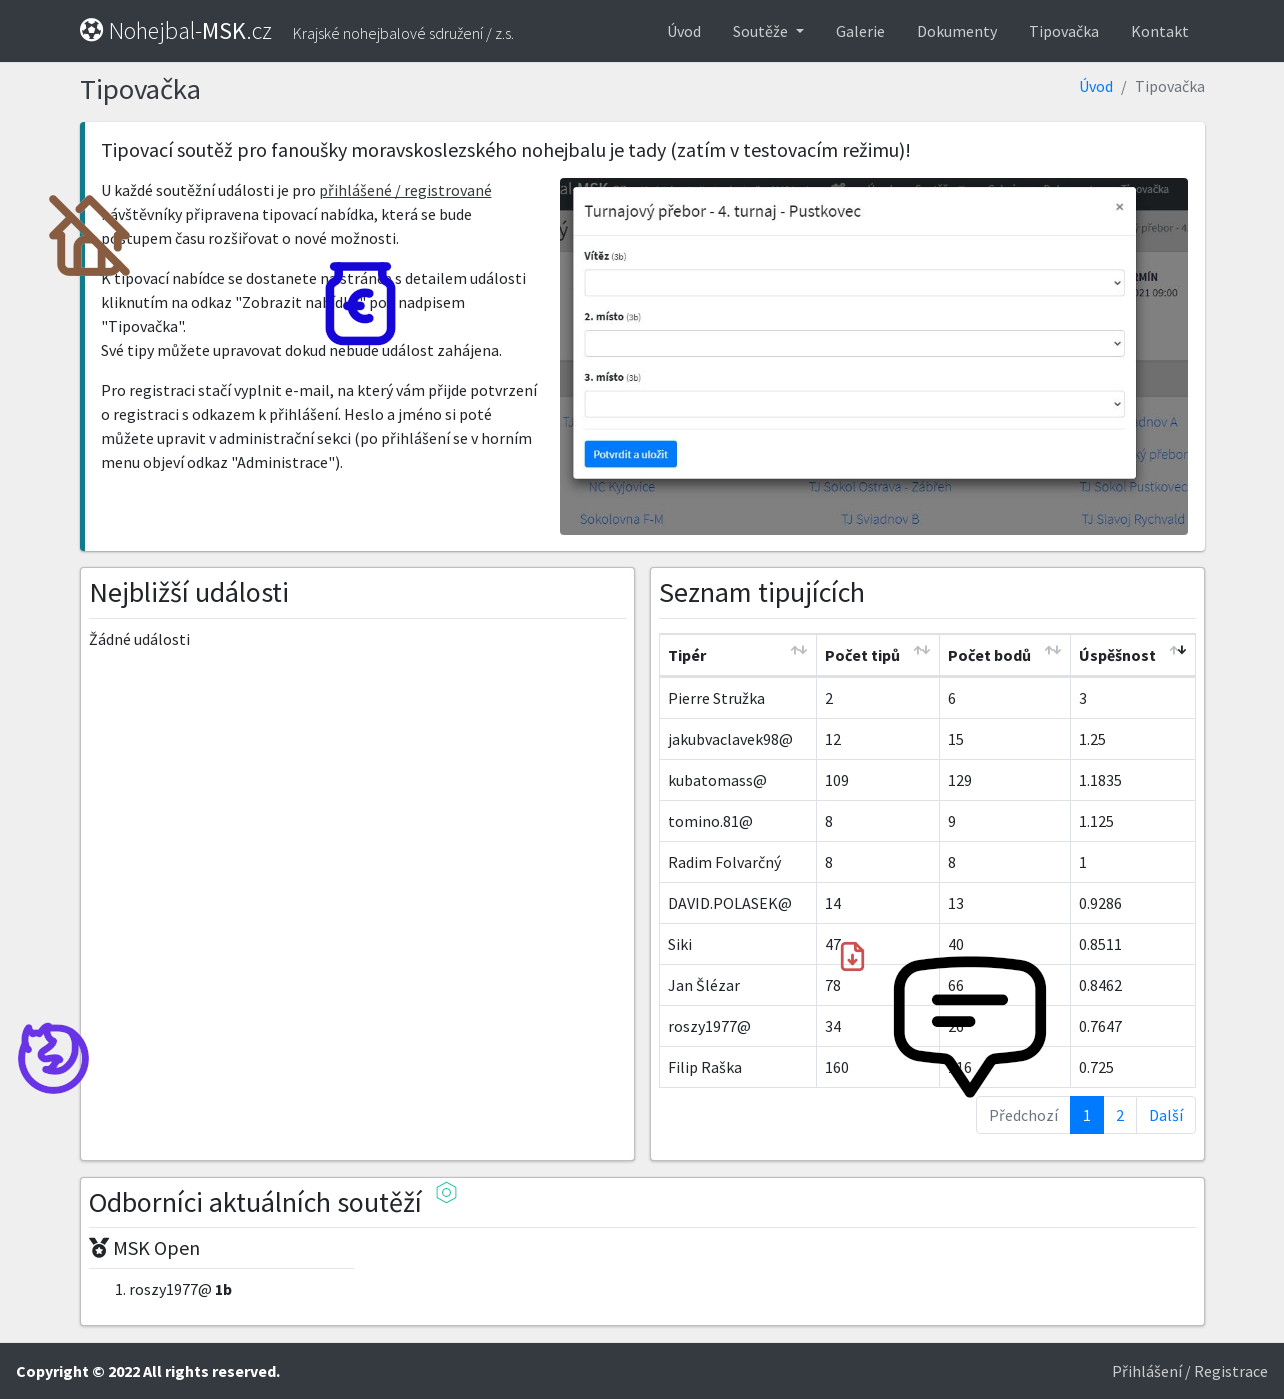 Image resolution: width=1284 pixels, height=1399 pixels. Describe the element at coordinates (970, 1027) in the screenshot. I see `open chat or messaging` at that location.